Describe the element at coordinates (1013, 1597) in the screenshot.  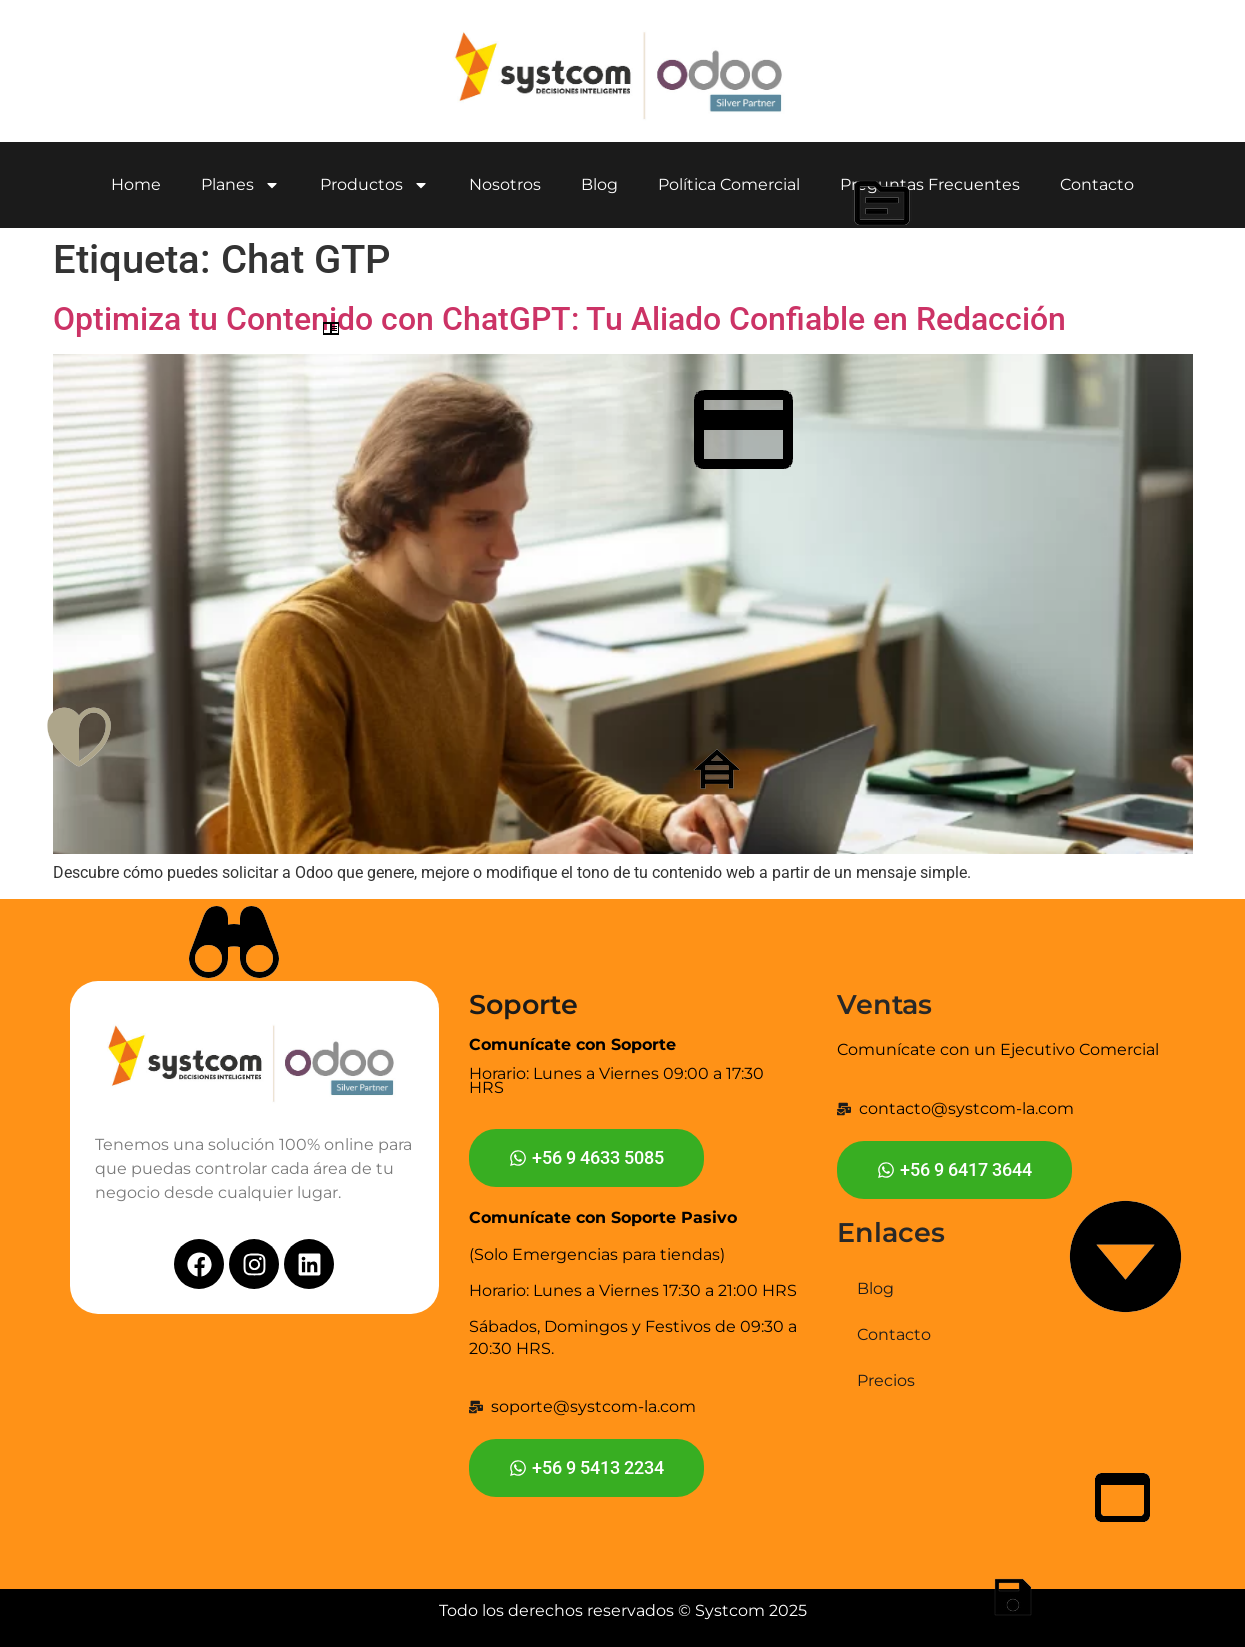
I see `save current file or document` at that location.